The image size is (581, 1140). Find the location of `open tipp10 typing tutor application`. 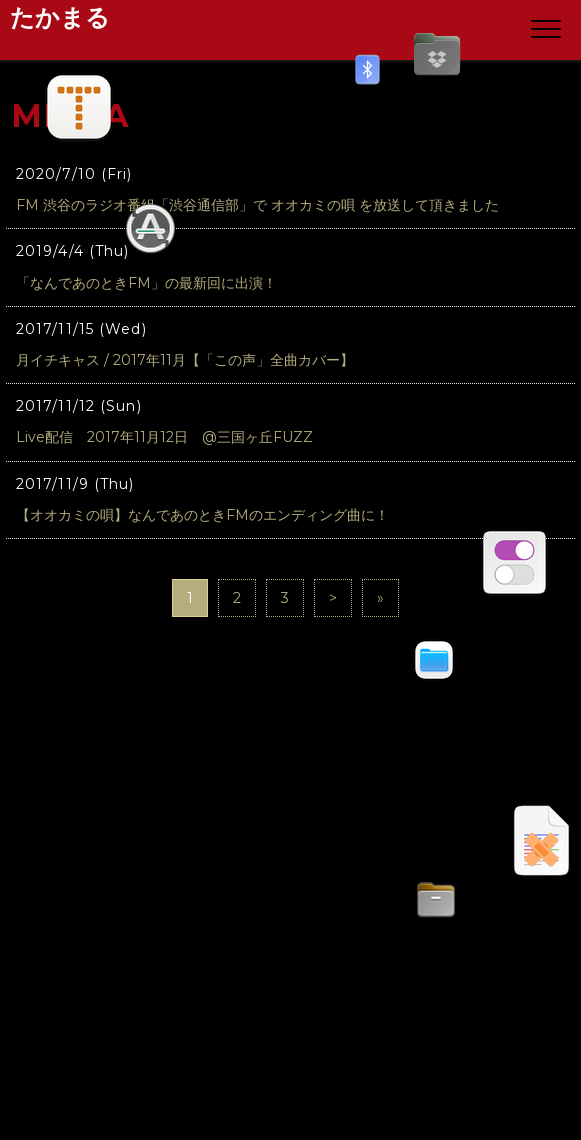

open tipp10 typing tutor application is located at coordinates (79, 107).